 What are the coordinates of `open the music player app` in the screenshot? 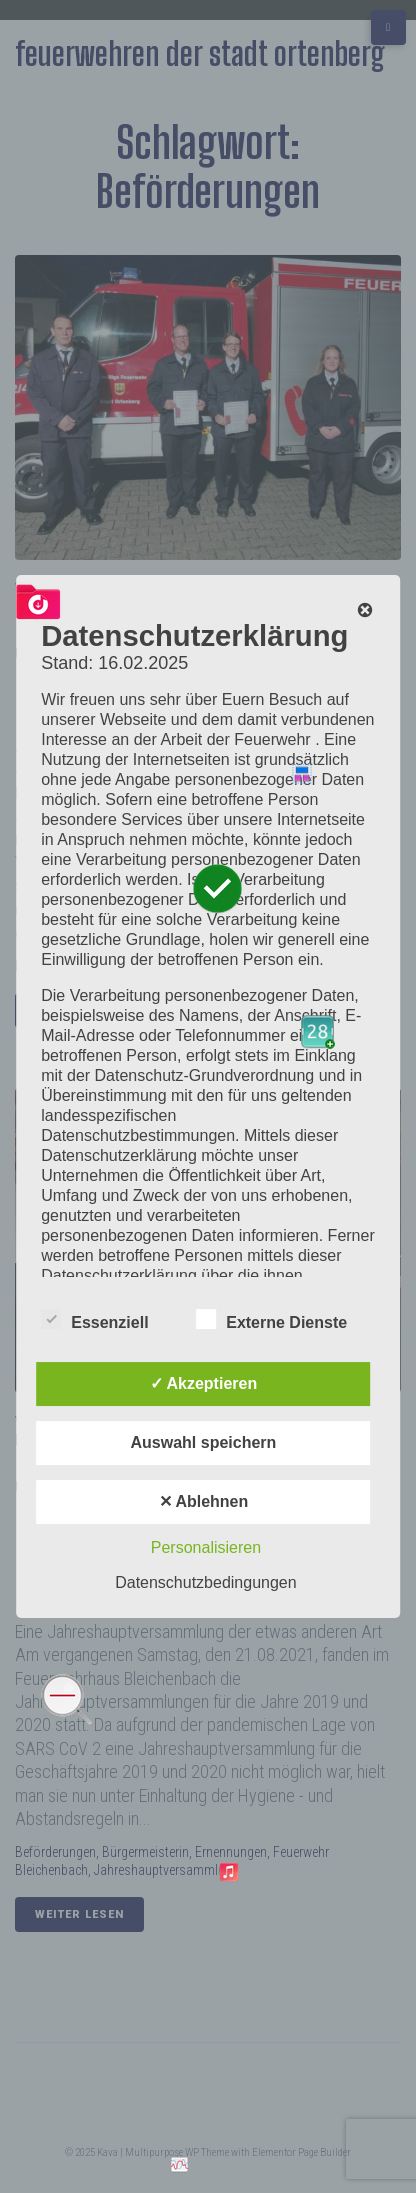 It's located at (229, 1872).